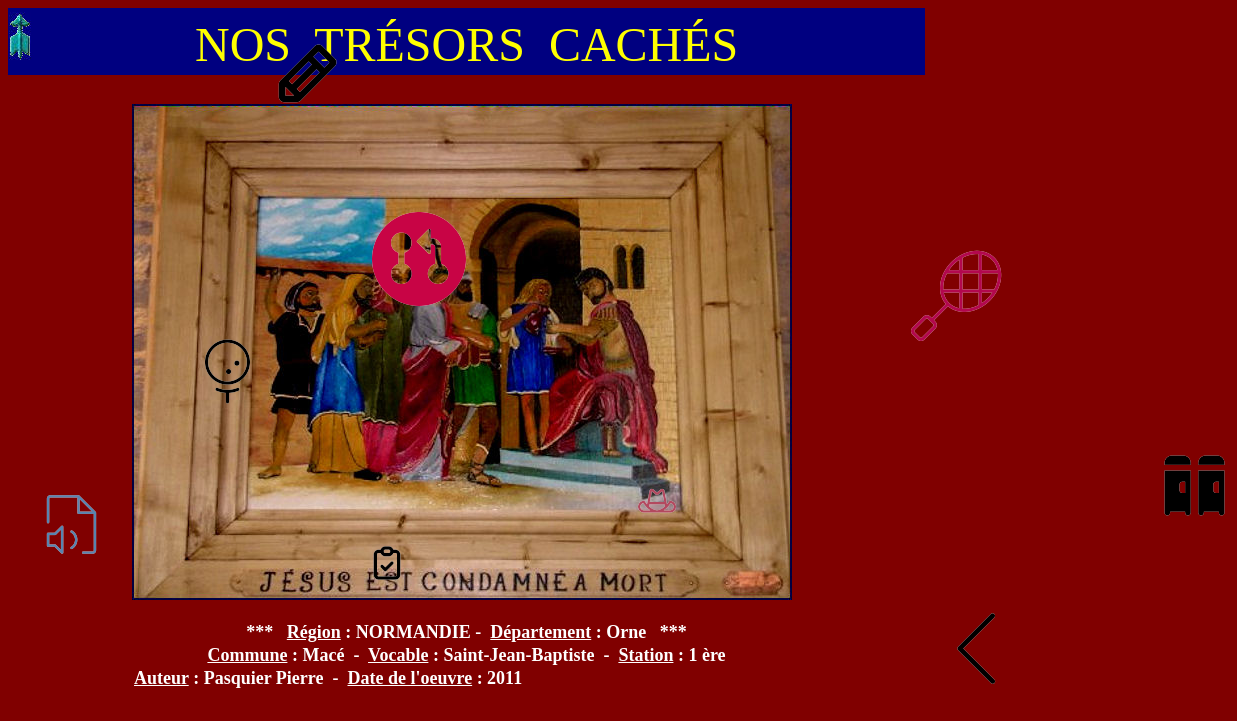  What do you see at coordinates (387, 563) in the screenshot?
I see `mark task as complete` at bounding box center [387, 563].